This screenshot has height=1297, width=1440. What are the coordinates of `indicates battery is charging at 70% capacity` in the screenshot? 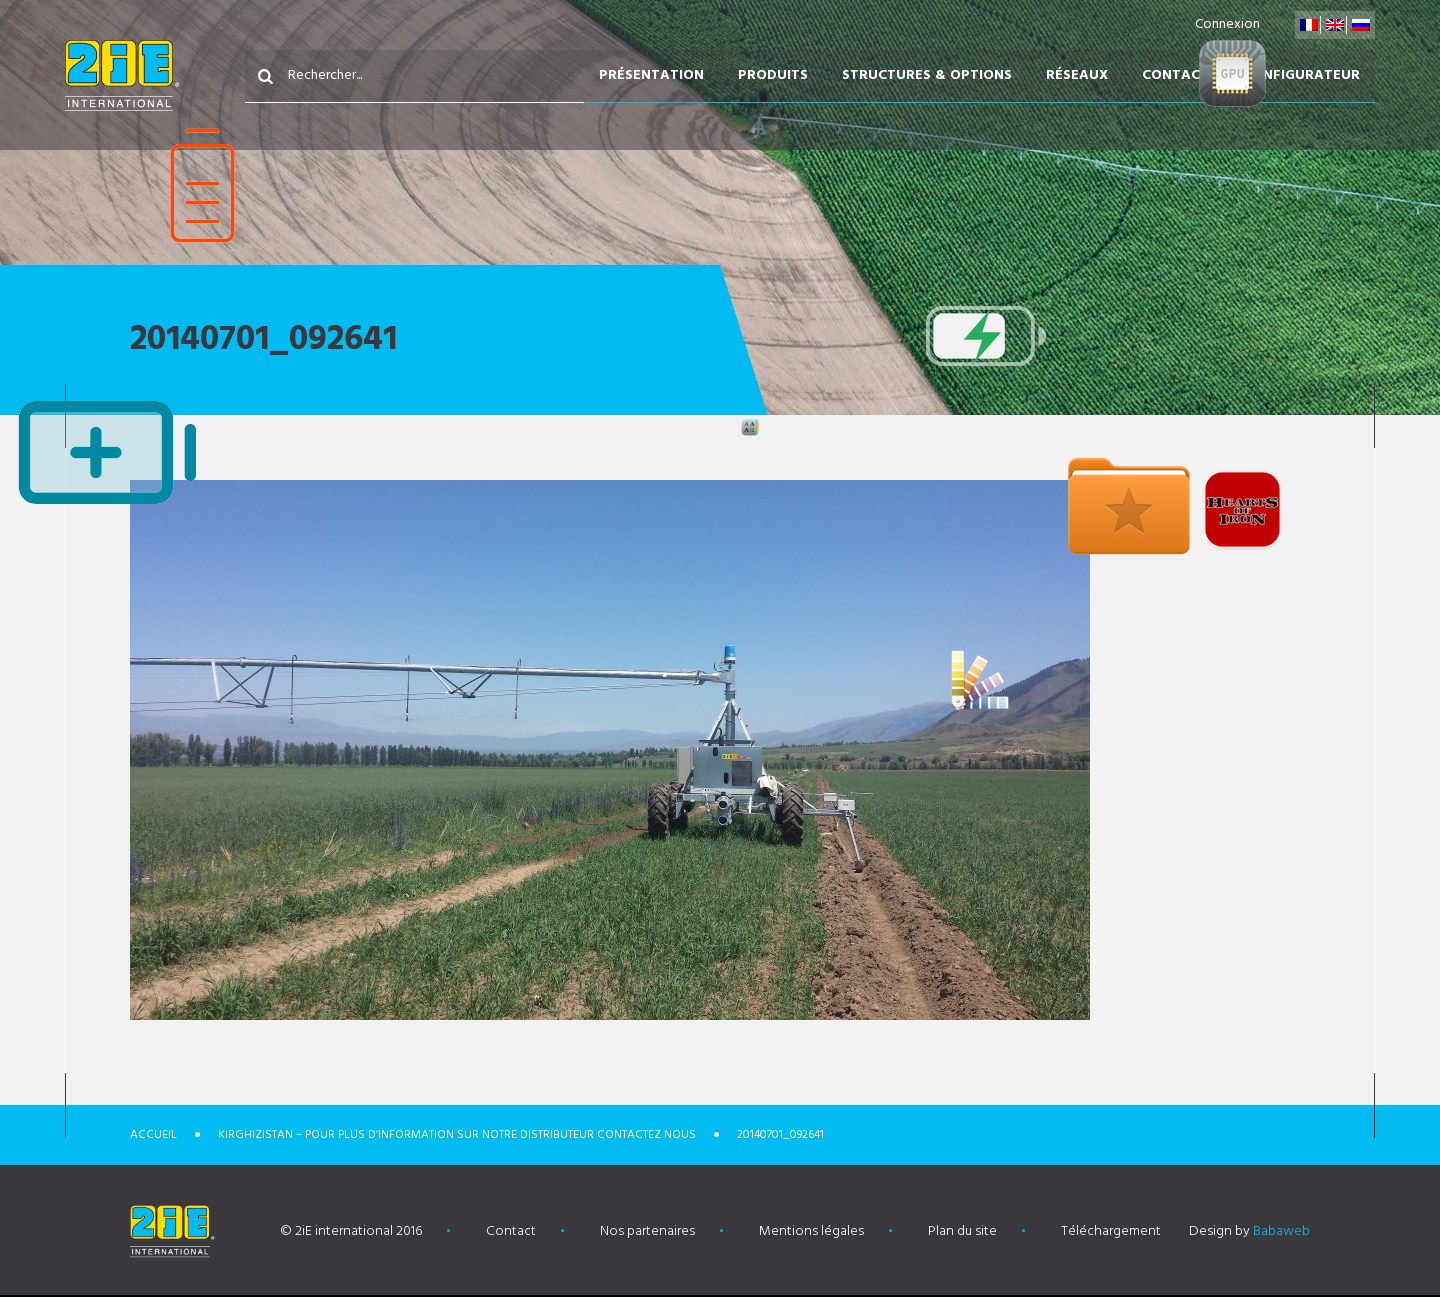 It's located at (986, 336).